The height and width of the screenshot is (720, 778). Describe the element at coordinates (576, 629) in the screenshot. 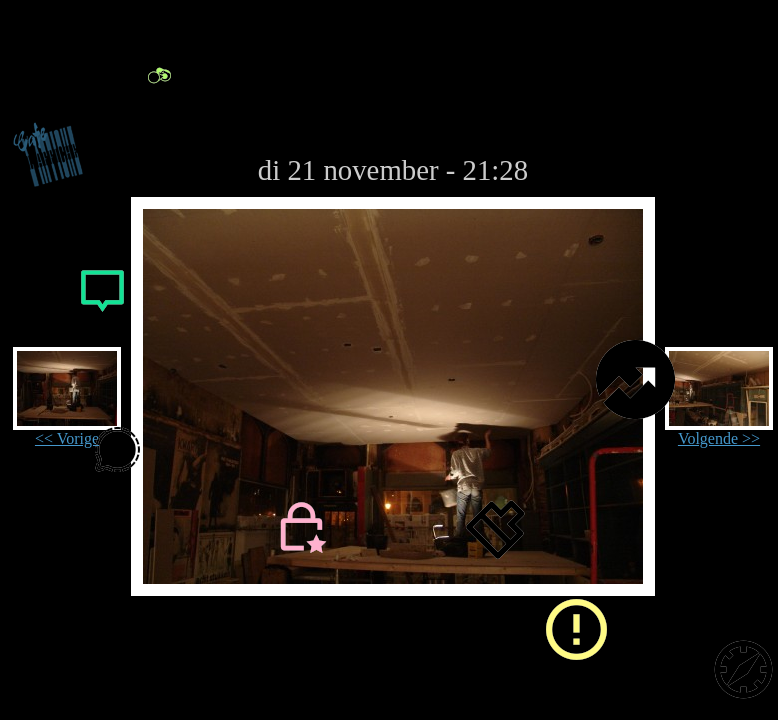

I see `indicates a warning or error state` at that location.